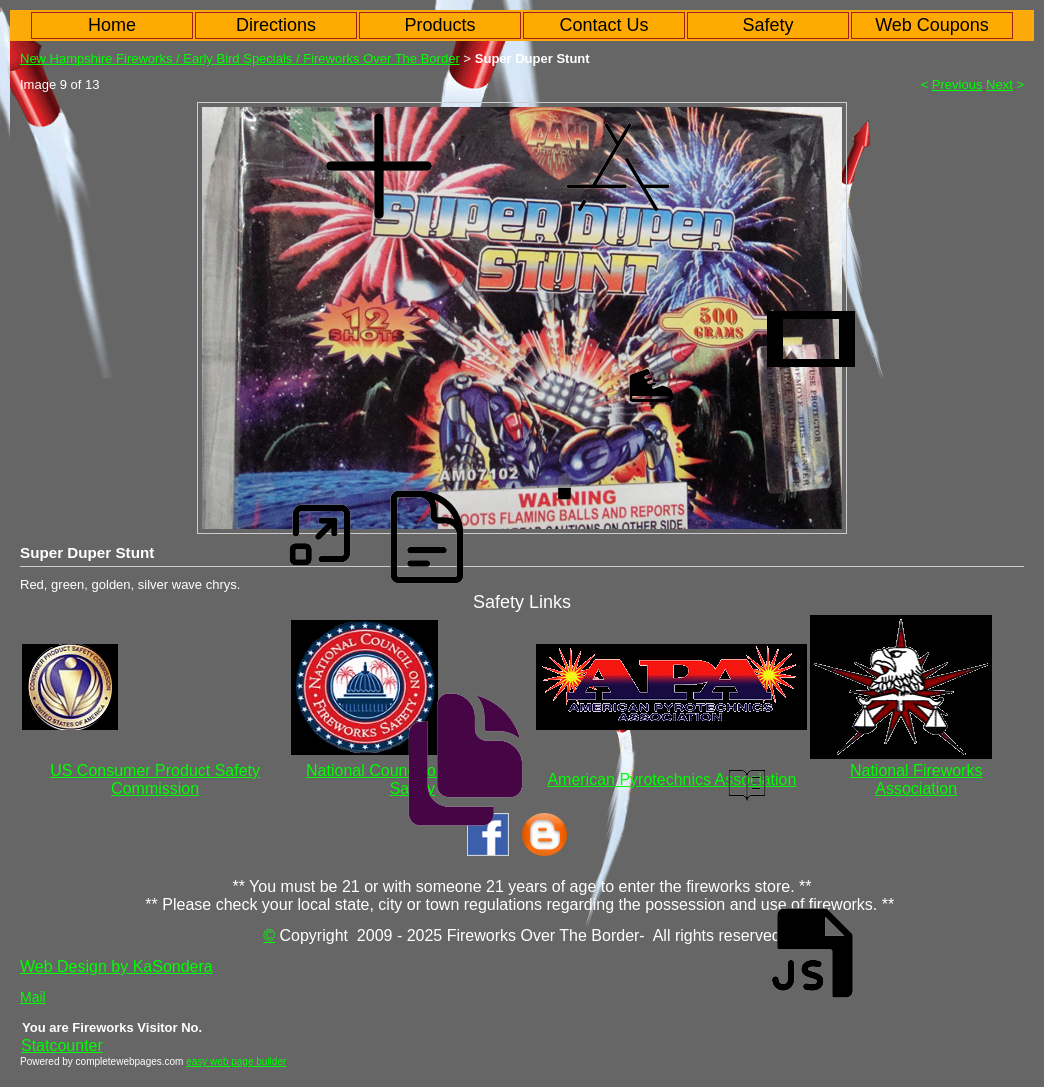 The height and width of the screenshot is (1087, 1044). Describe the element at coordinates (747, 783) in the screenshot. I see `open reading mode or e-reader` at that location.